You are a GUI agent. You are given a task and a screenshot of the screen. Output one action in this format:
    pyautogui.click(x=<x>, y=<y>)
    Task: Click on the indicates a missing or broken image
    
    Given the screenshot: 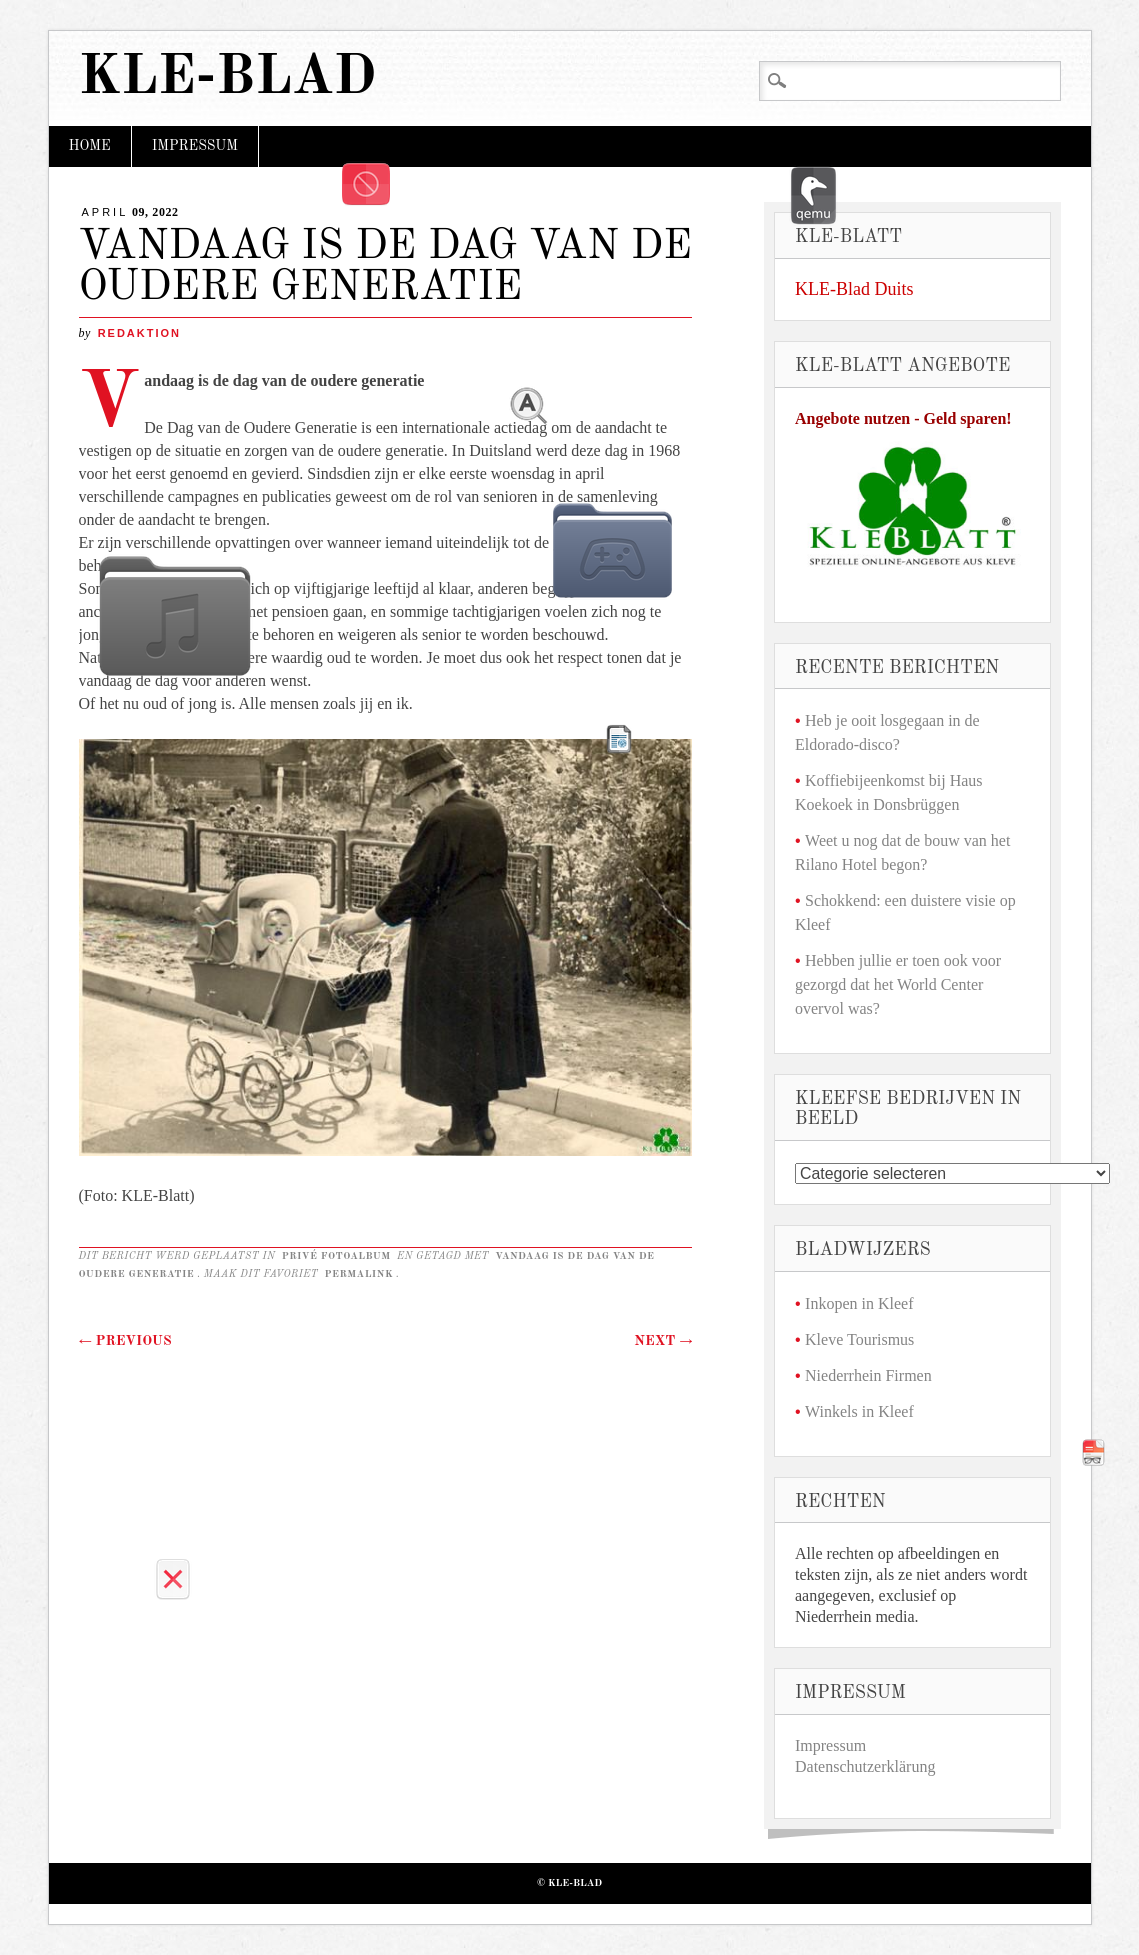 What is the action you would take?
    pyautogui.click(x=366, y=183)
    